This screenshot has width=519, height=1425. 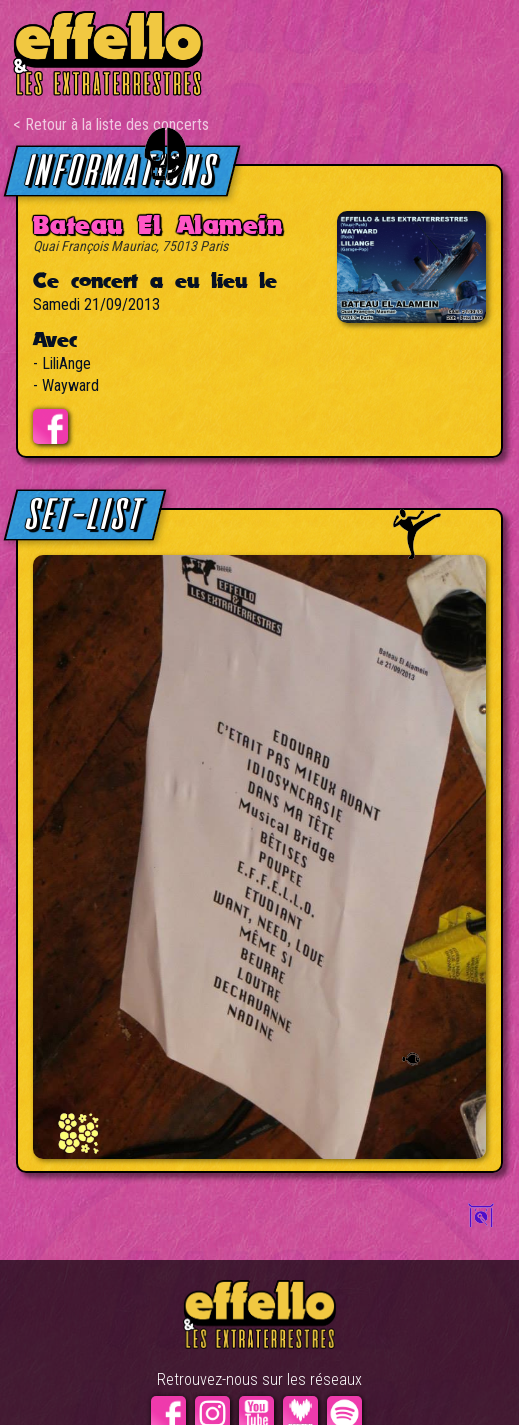 What do you see at coordinates (166, 154) in the screenshot?
I see `indicates a character at critically low health` at bounding box center [166, 154].